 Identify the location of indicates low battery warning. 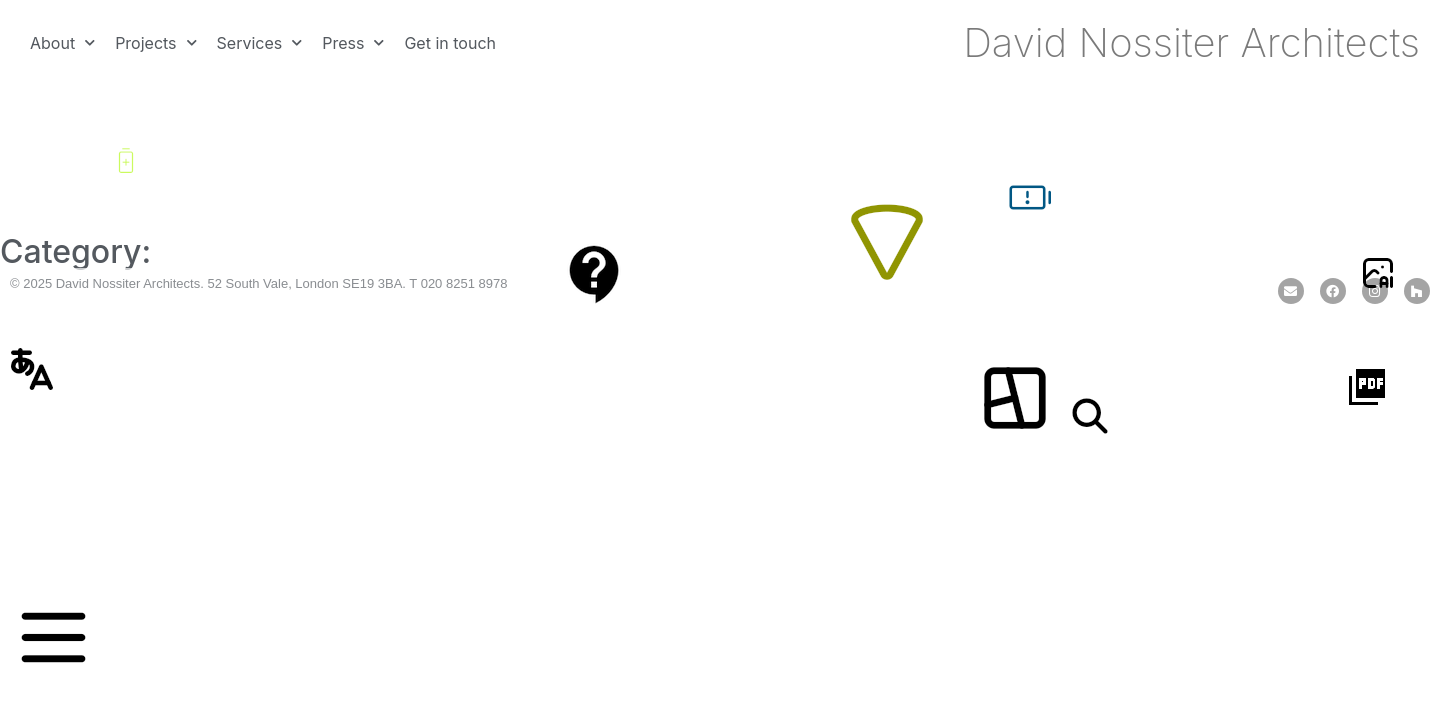
(1029, 197).